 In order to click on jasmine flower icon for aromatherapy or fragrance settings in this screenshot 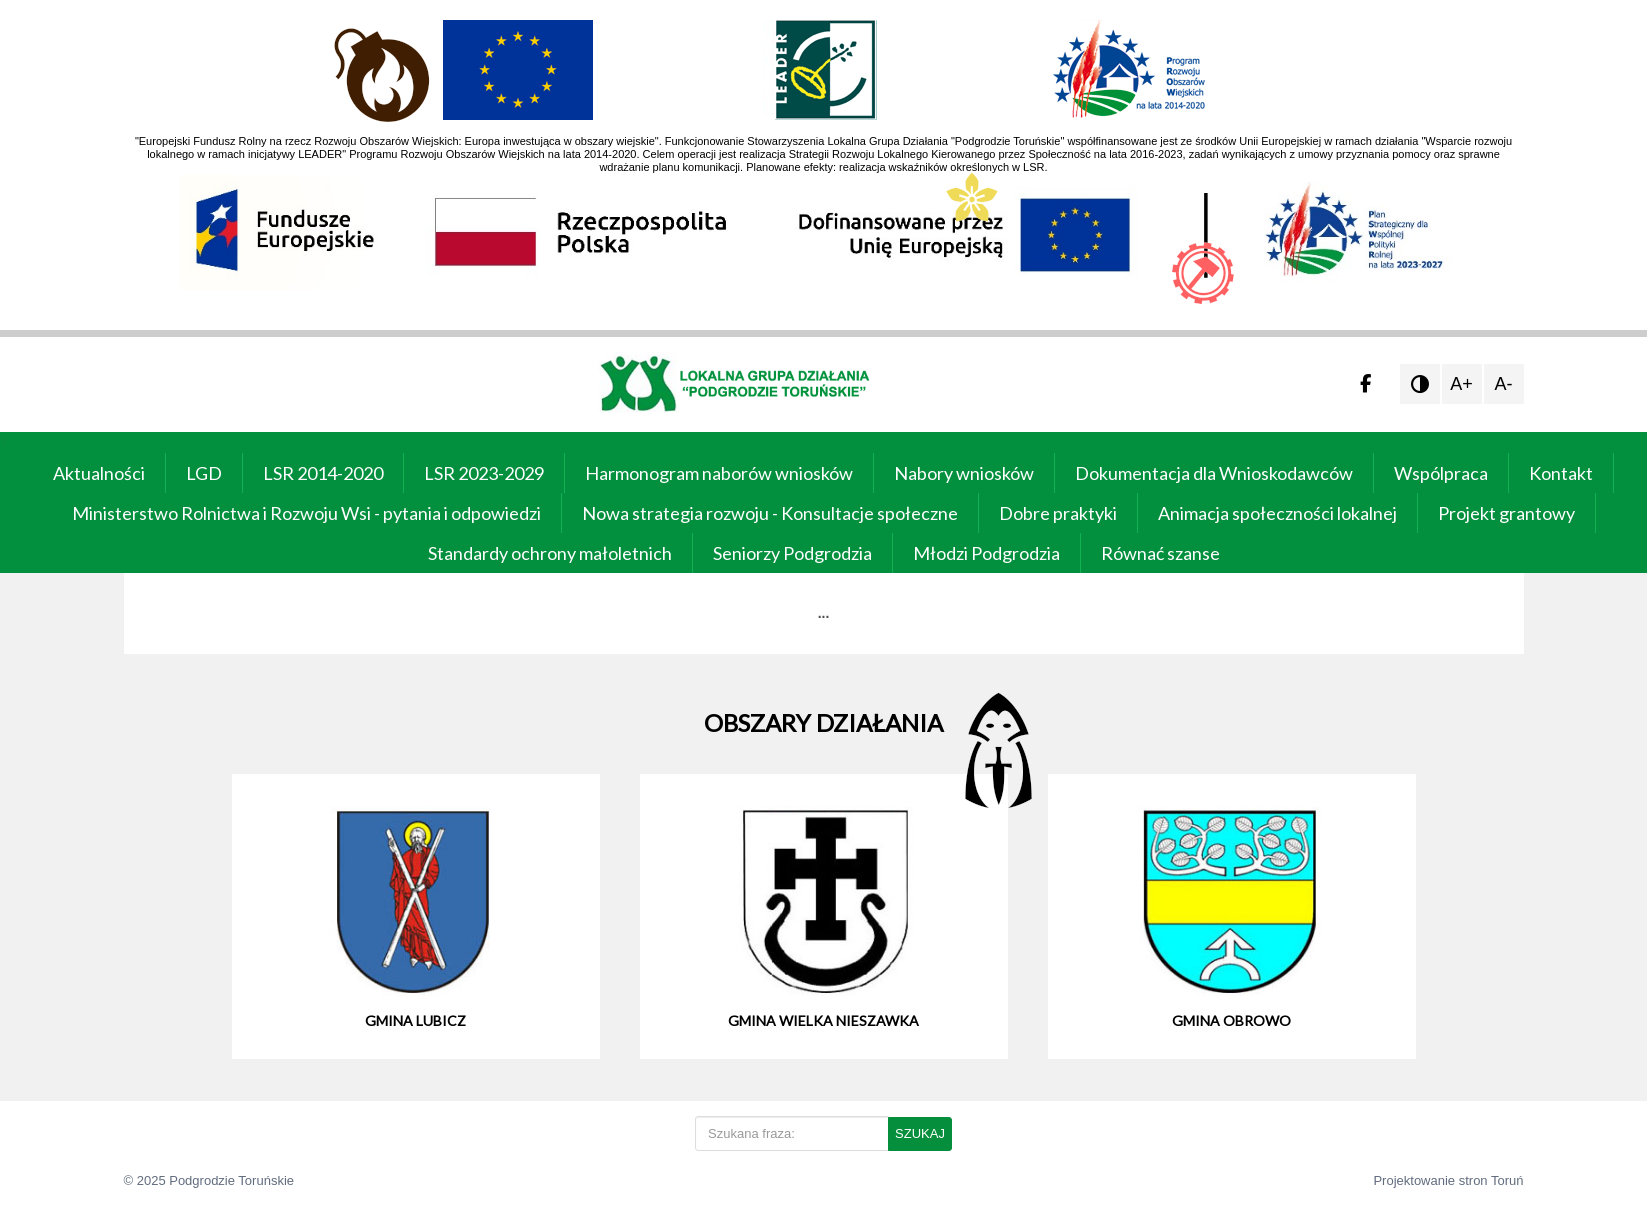, I will do `click(972, 197)`.